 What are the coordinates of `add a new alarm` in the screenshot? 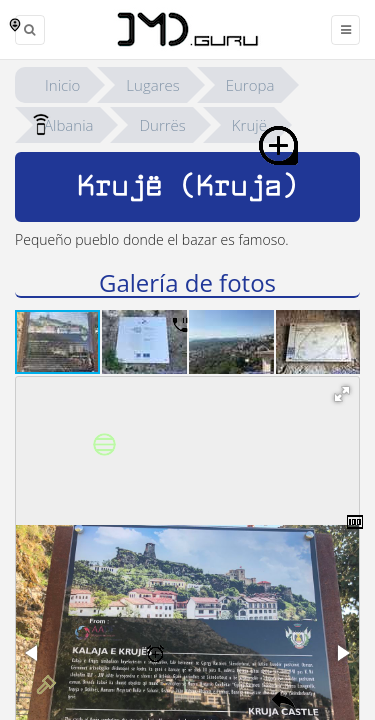 It's located at (155, 653).